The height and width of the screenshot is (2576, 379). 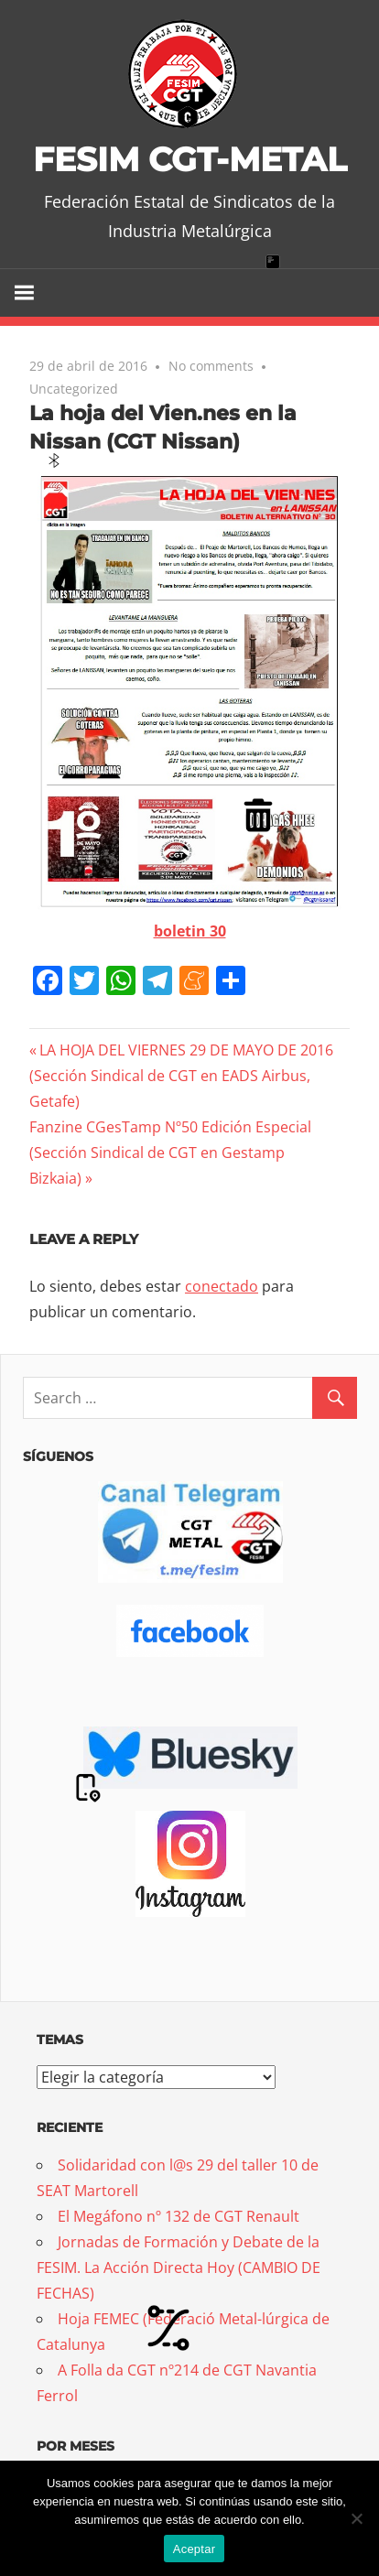 I want to click on align content to top-left of container, so click(x=273, y=262).